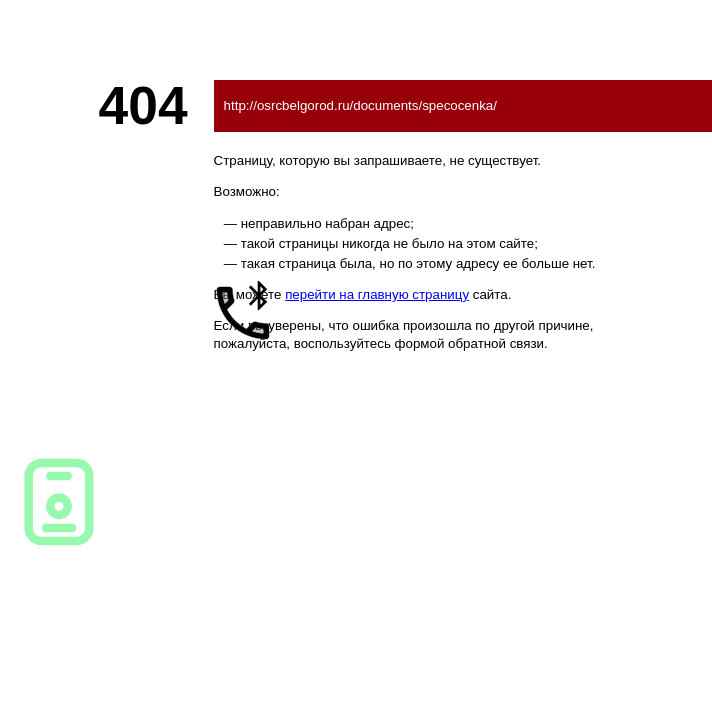 This screenshot has height=720, width=712. What do you see at coordinates (59, 502) in the screenshot?
I see `view your ID or profile badge` at bounding box center [59, 502].